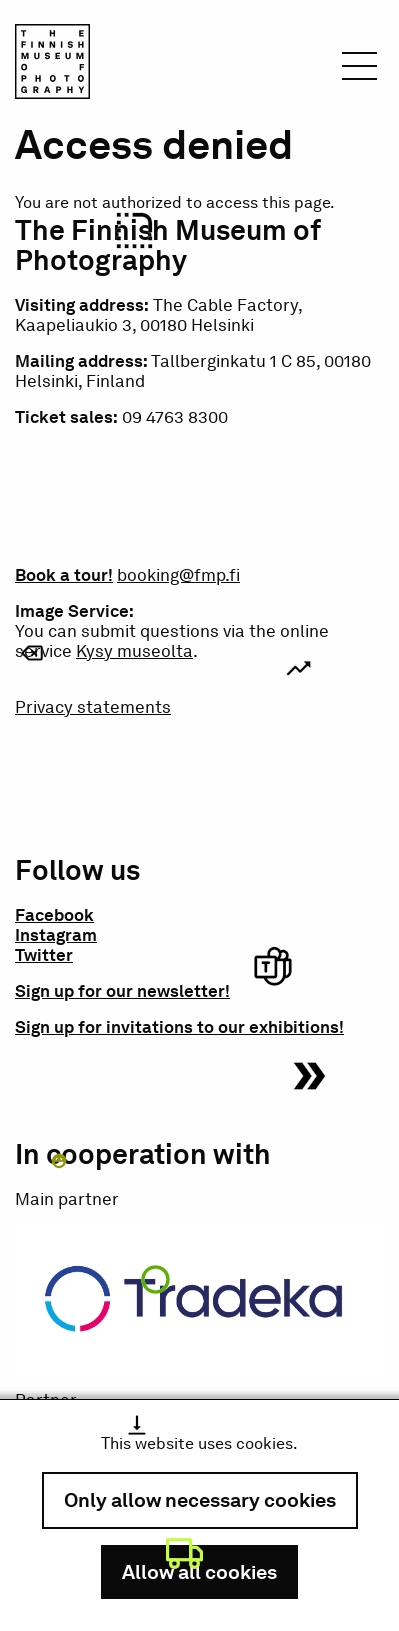 The height and width of the screenshot is (1631, 399). What do you see at coordinates (134, 230) in the screenshot?
I see `adjust corner radius of a shape or element` at bounding box center [134, 230].